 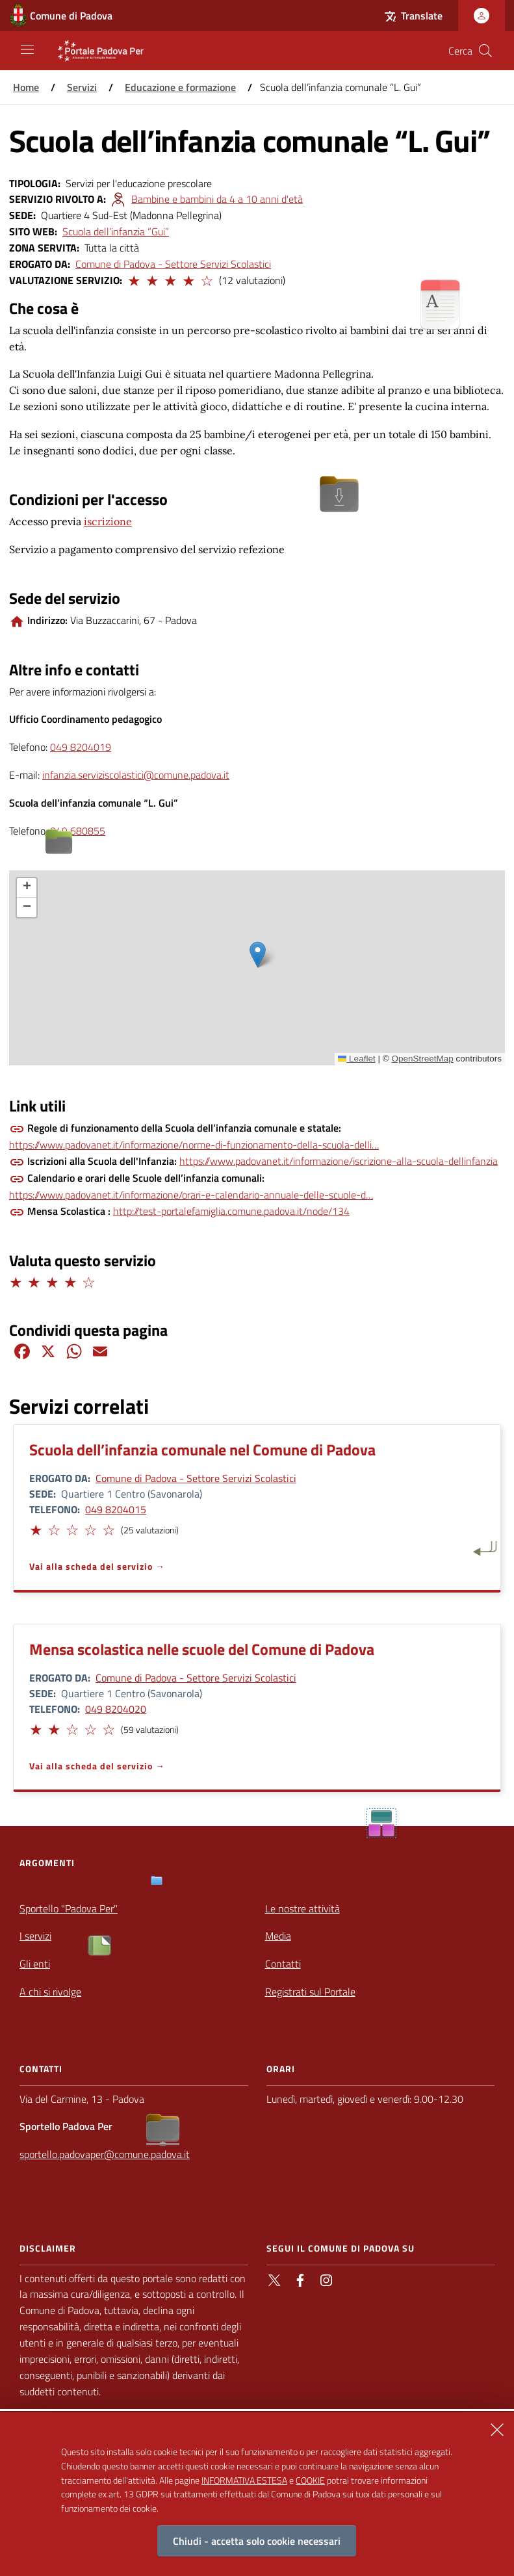 What do you see at coordinates (162, 2129) in the screenshot?
I see `access files stored on a remote server` at bounding box center [162, 2129].